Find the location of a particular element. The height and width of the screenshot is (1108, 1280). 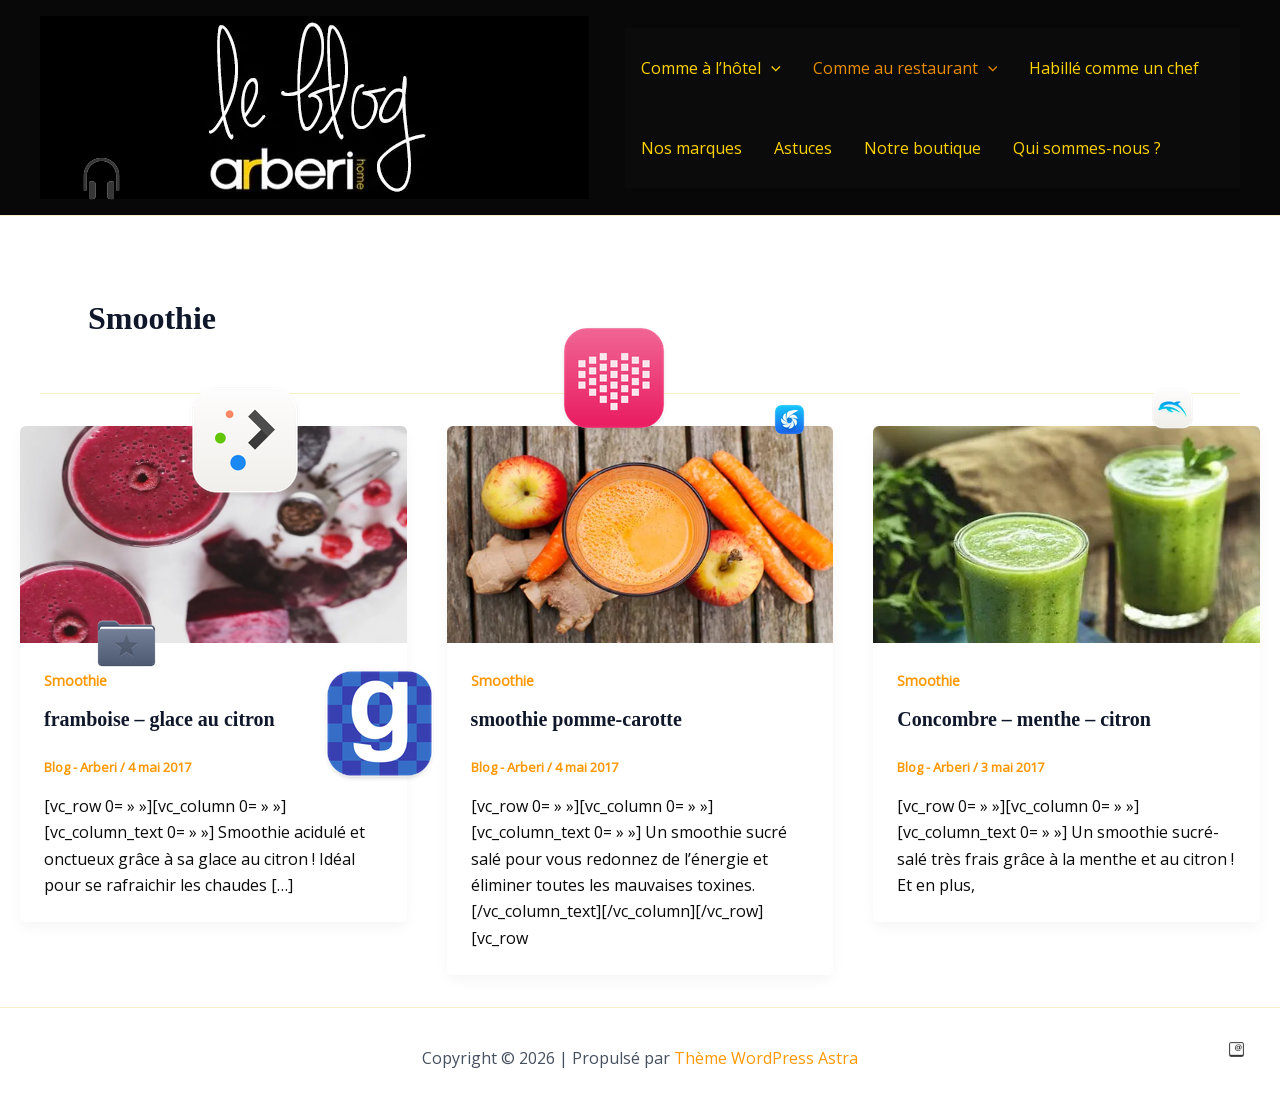

open the KDE Plasma application menu is located at coordinates (245, 440).